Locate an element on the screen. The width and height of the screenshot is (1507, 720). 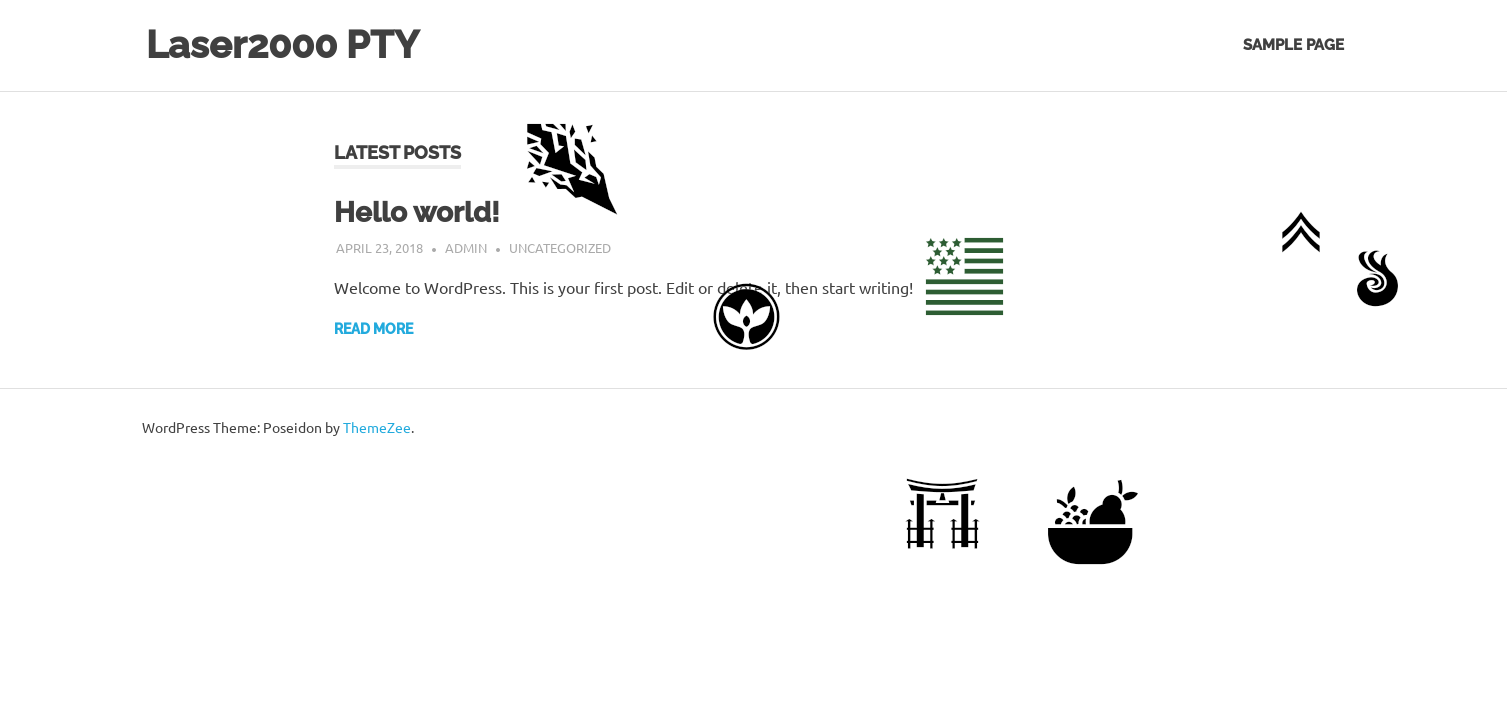
indicates weather effect active in game is located at coordinates (1377, 278).